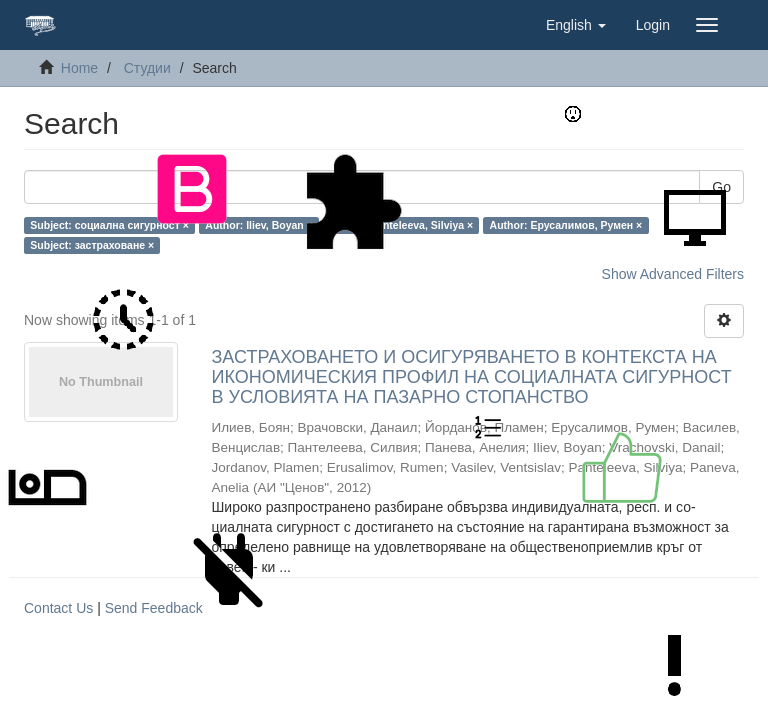  What do you see at coordinates (489, 427) in the screenshot?
I see `create a numbered list` at bounding box center [489, 427].